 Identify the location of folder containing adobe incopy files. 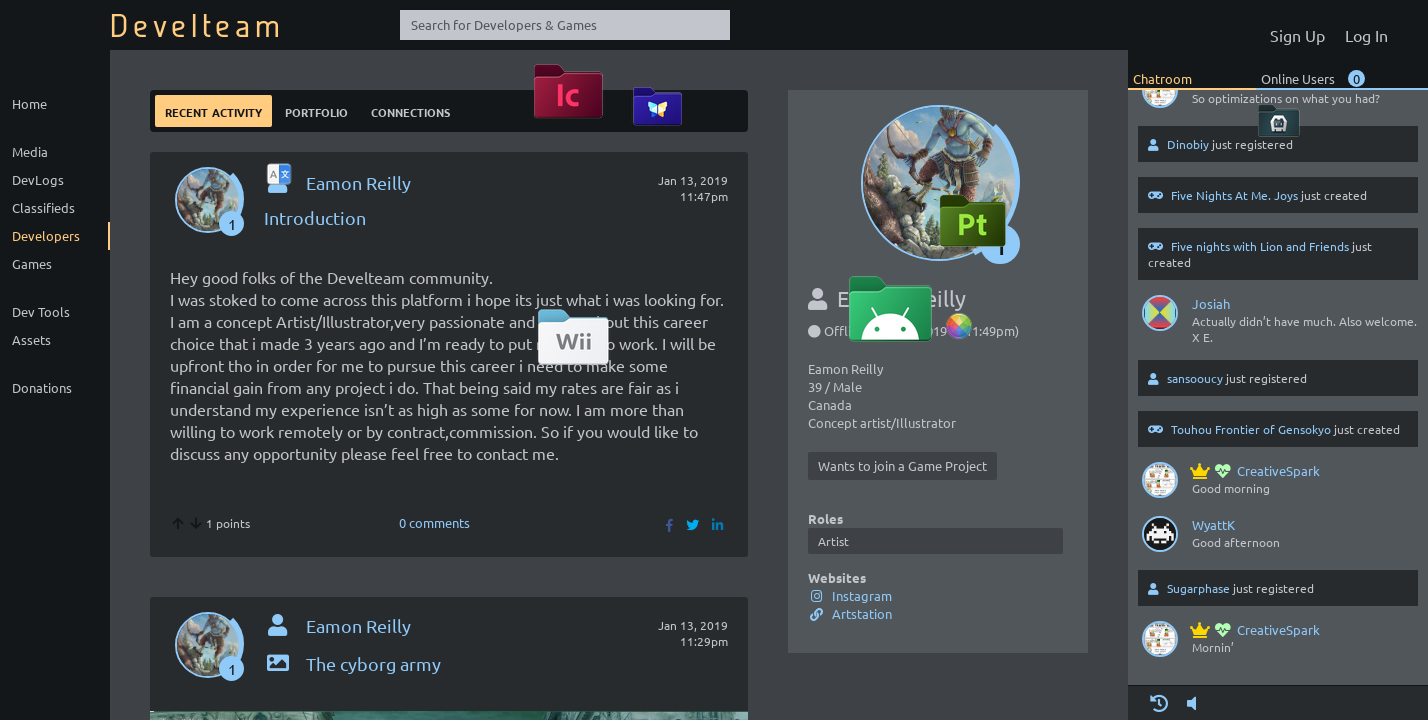
(568, 93).